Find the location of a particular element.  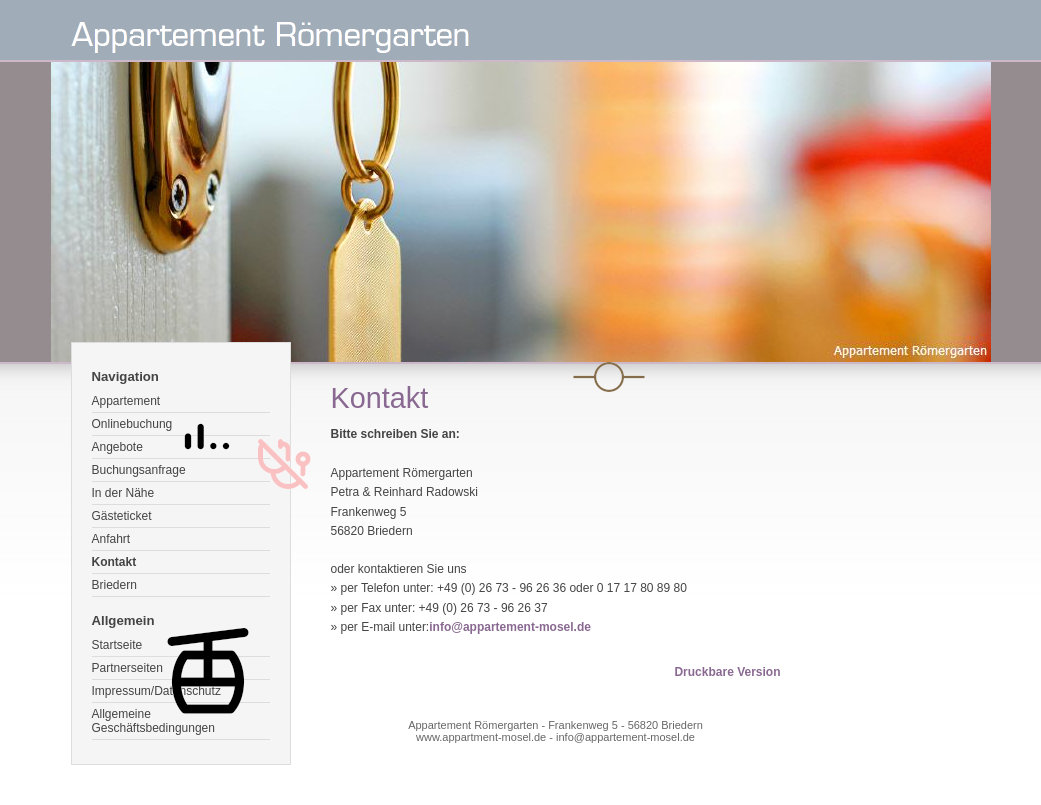

medical services unavailable is located at coordinates (283, 464).